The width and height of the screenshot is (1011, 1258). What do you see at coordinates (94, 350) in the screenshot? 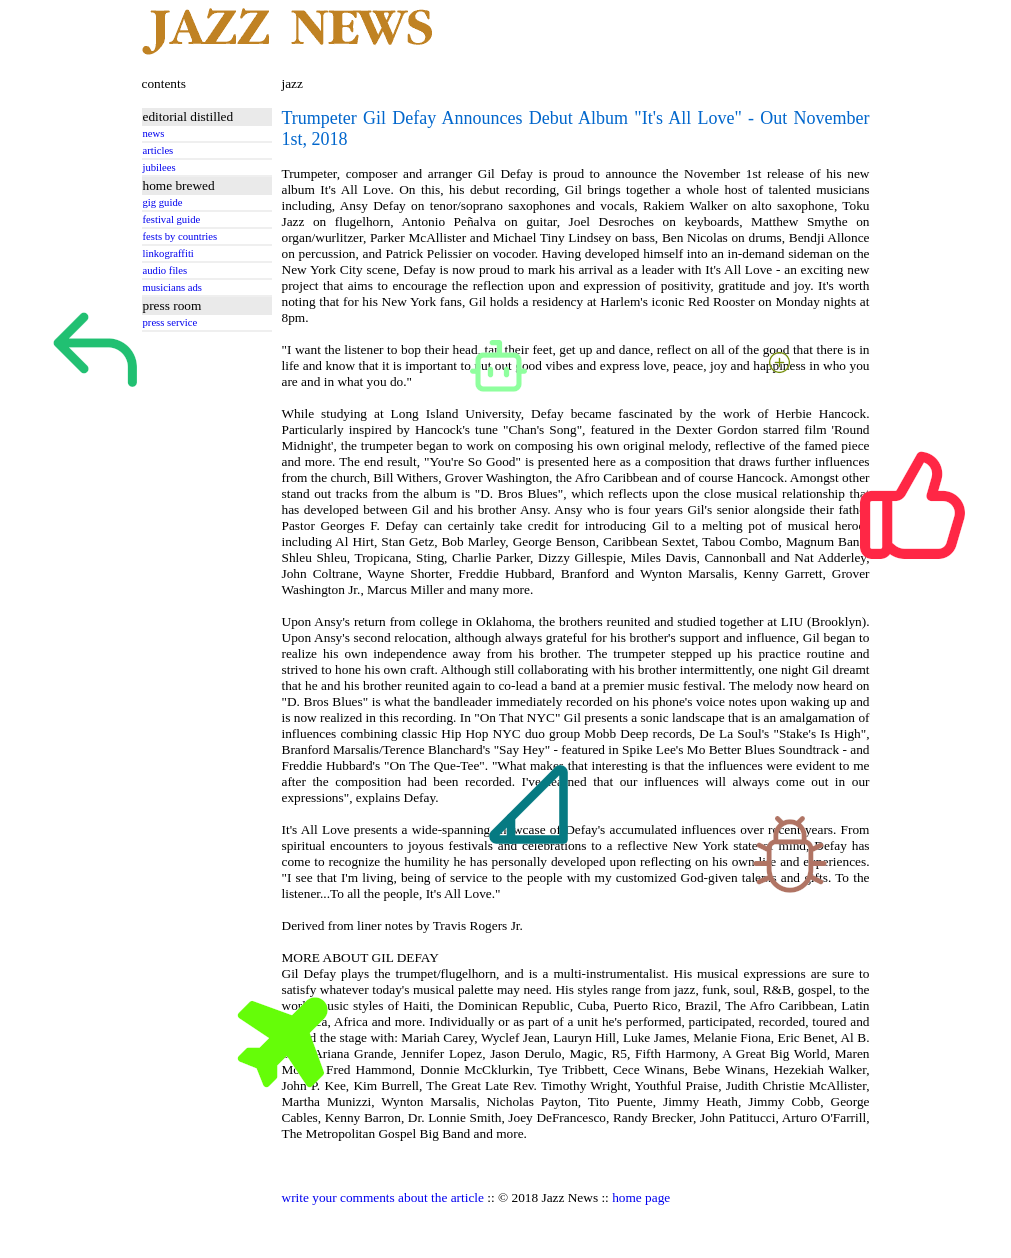
I see `reply to a message or comment` at bounding box center [94, 350].